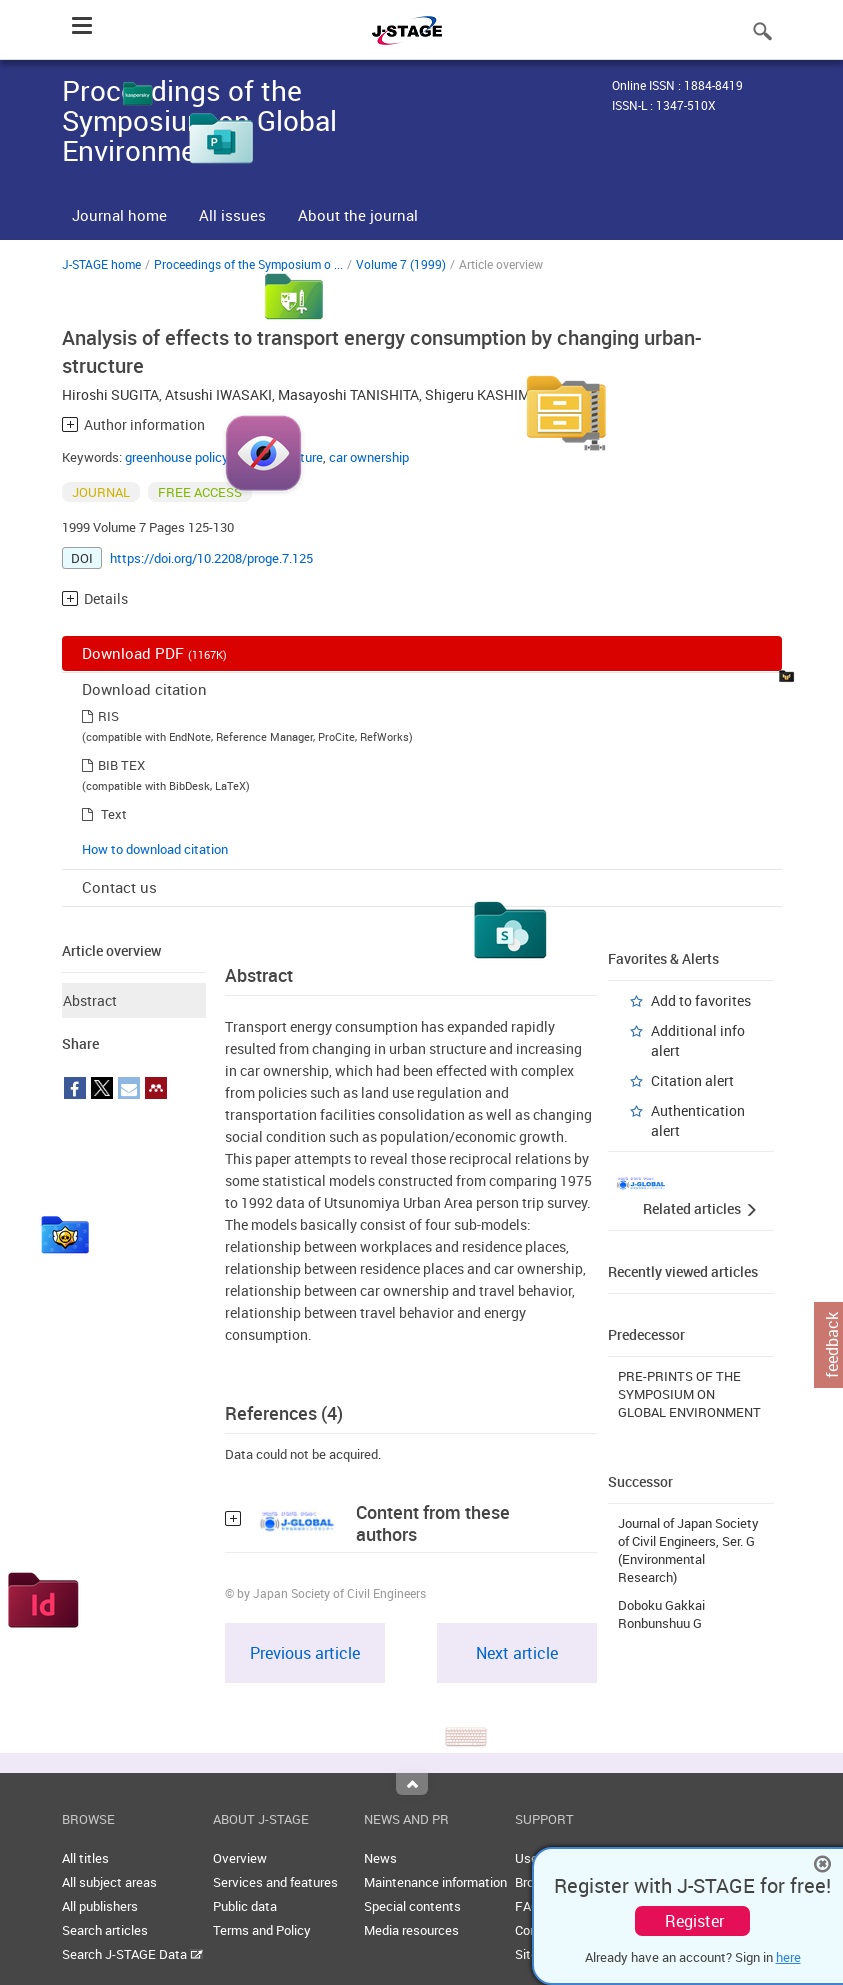 The image size is (843, 1985). Describe the element at coordinates (43, 1602) in the screenshot. I see `folder containing Adobe InDesign project files` at that location.